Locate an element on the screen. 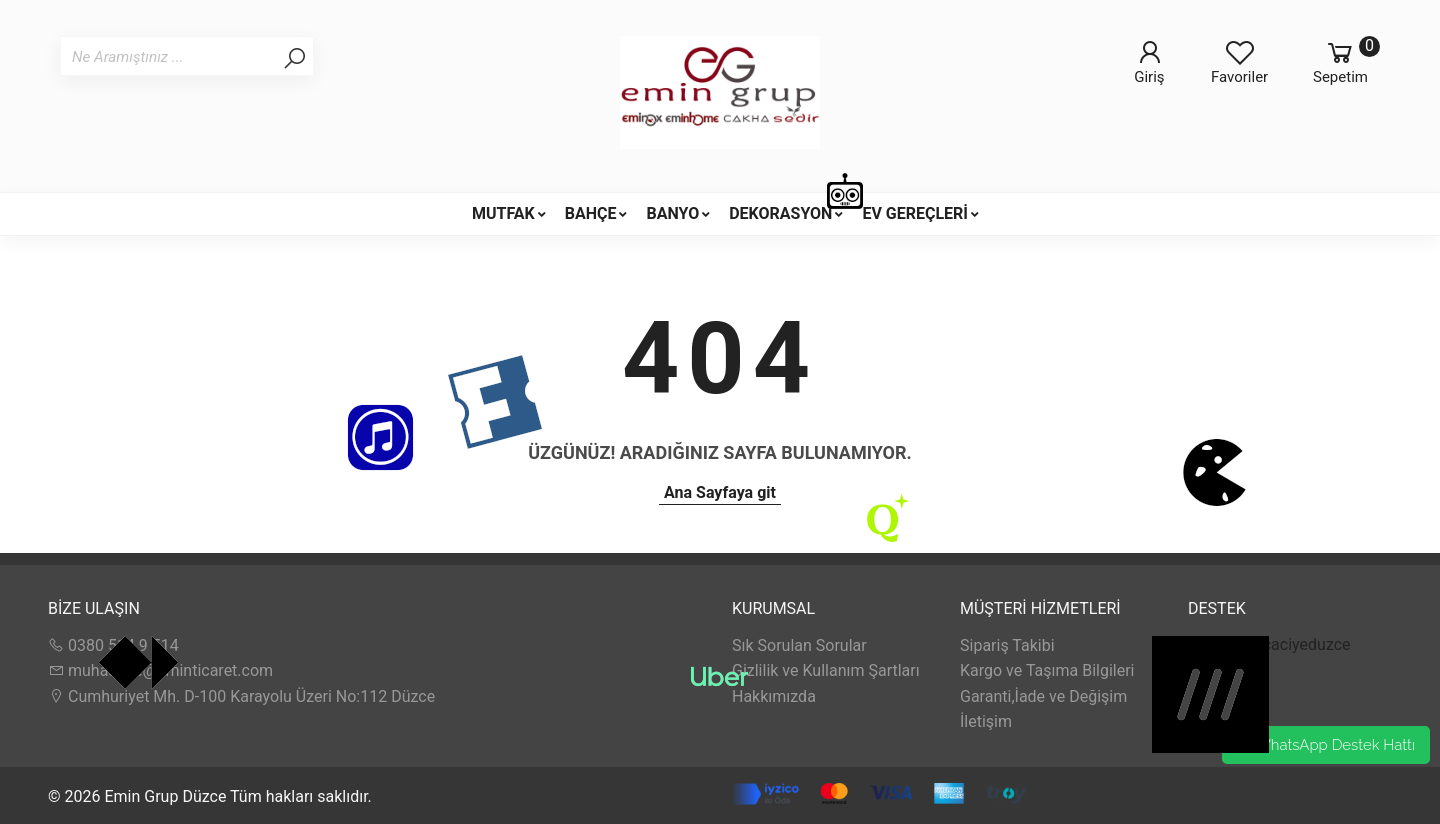 This screenshot has width=1440, height=824. probot automation service logo is located at coordinates (845, 191).